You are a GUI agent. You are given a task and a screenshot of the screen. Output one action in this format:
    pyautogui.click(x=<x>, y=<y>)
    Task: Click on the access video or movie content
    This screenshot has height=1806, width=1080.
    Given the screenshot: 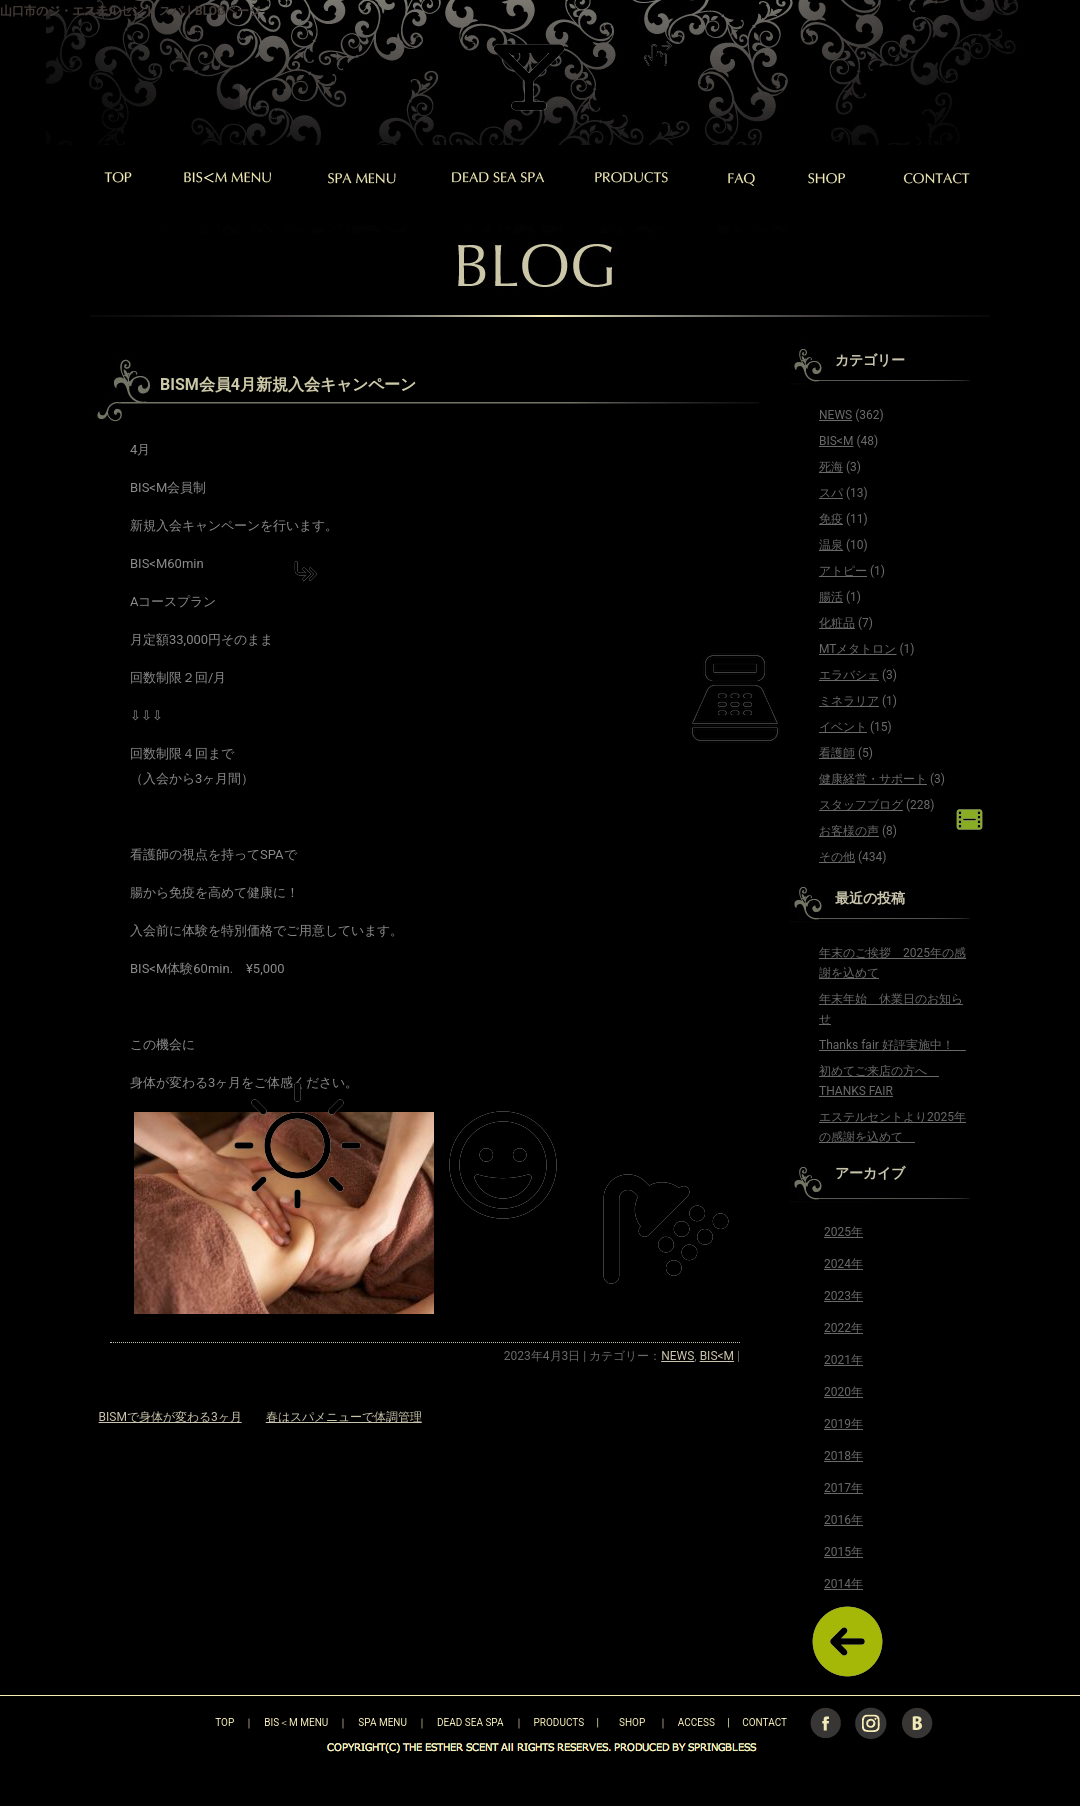 What is the action you would take?
    pyautogui.click(x=969, y=819)
    